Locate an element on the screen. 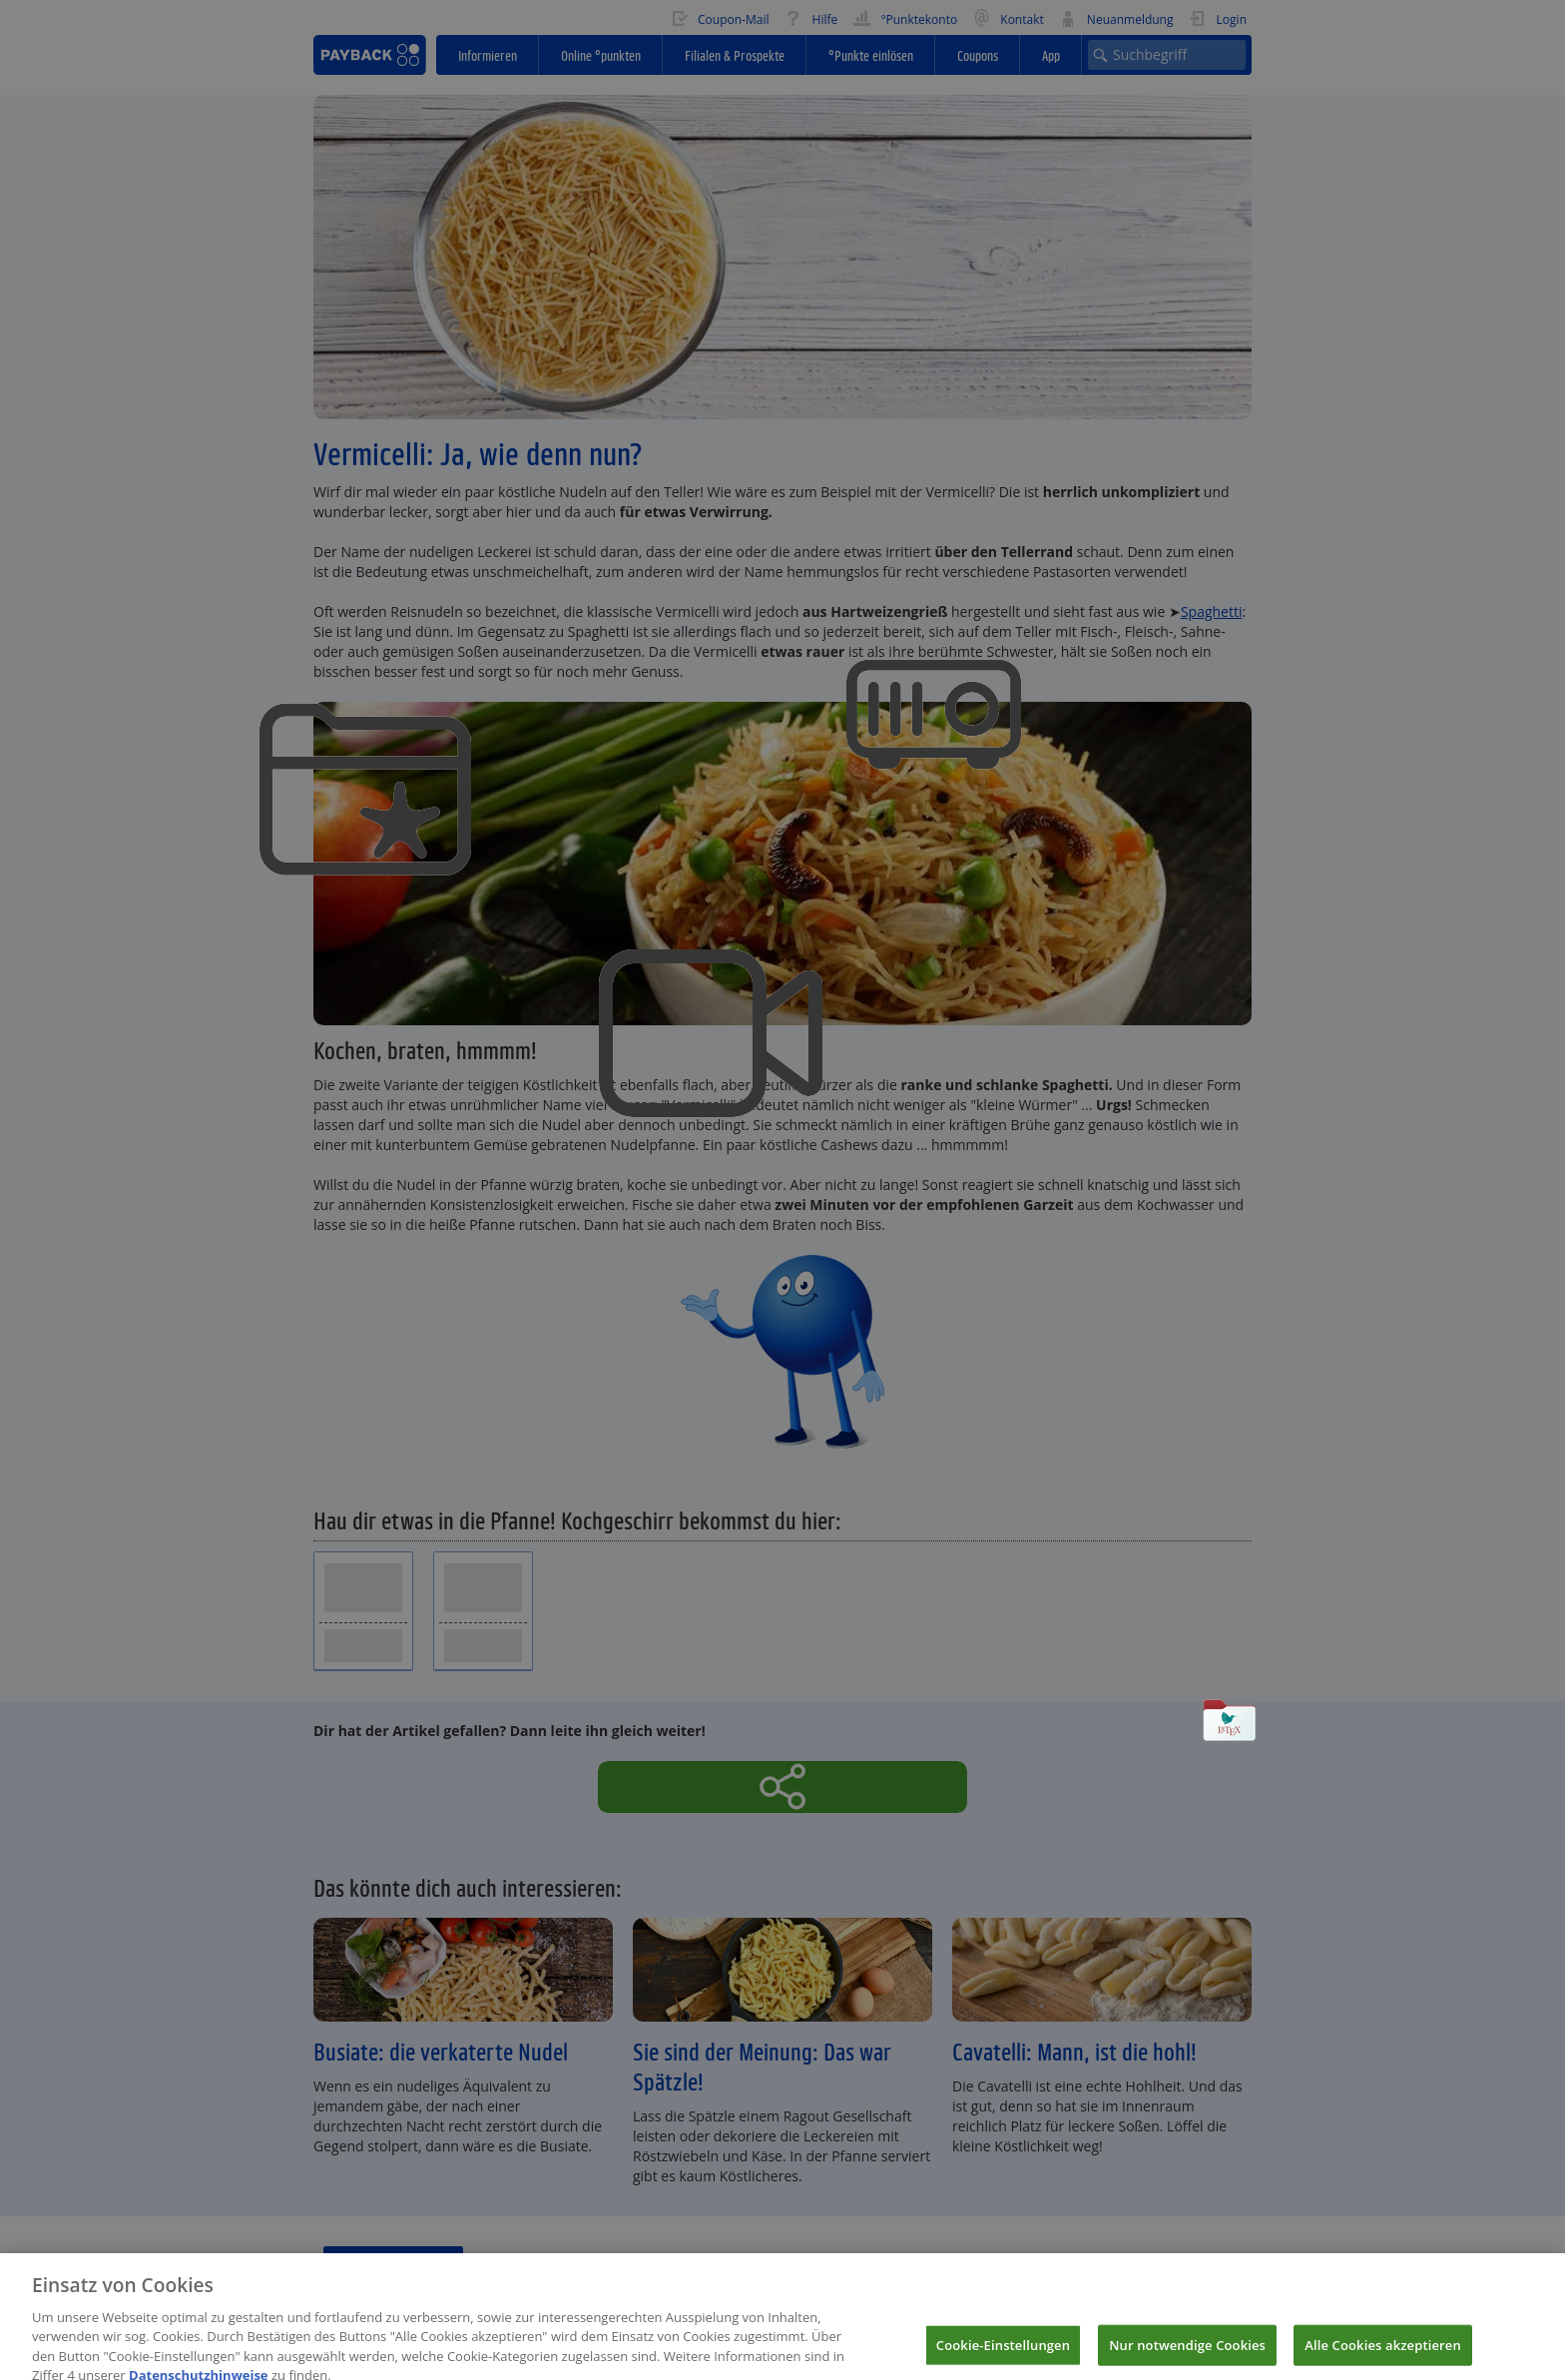 This screenshot has width=1565, height=2380. open folder containing LaTeX documents is located at coordinates (1229, 1721).